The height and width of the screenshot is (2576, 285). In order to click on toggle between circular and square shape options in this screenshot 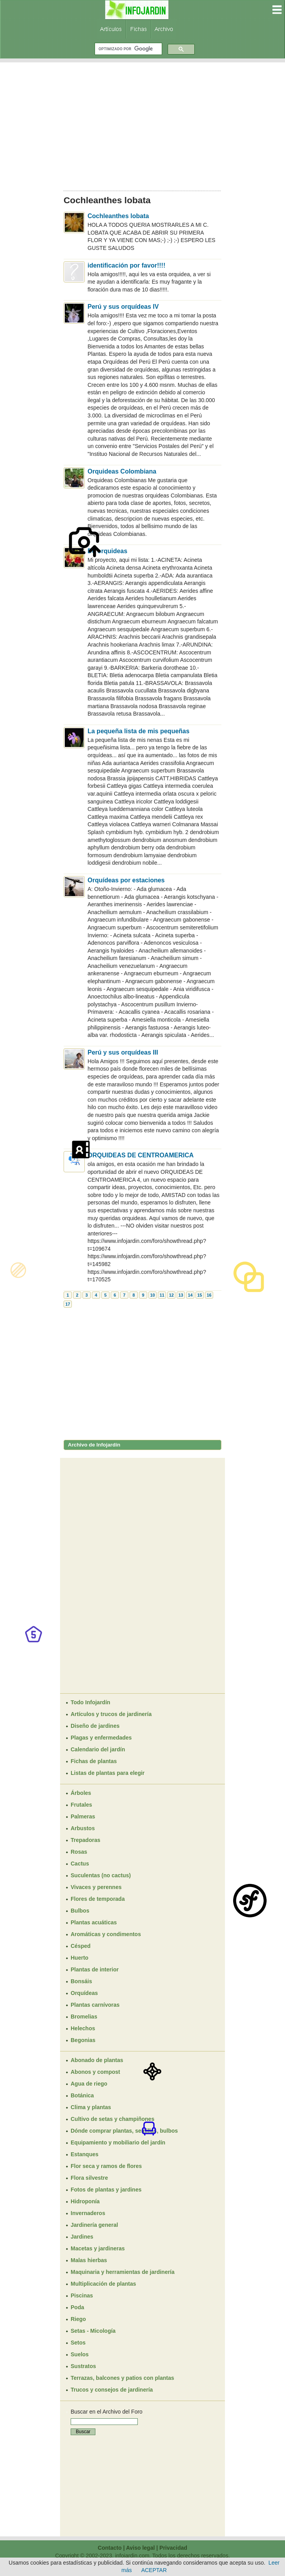, I will do `click(248, 1277)`.